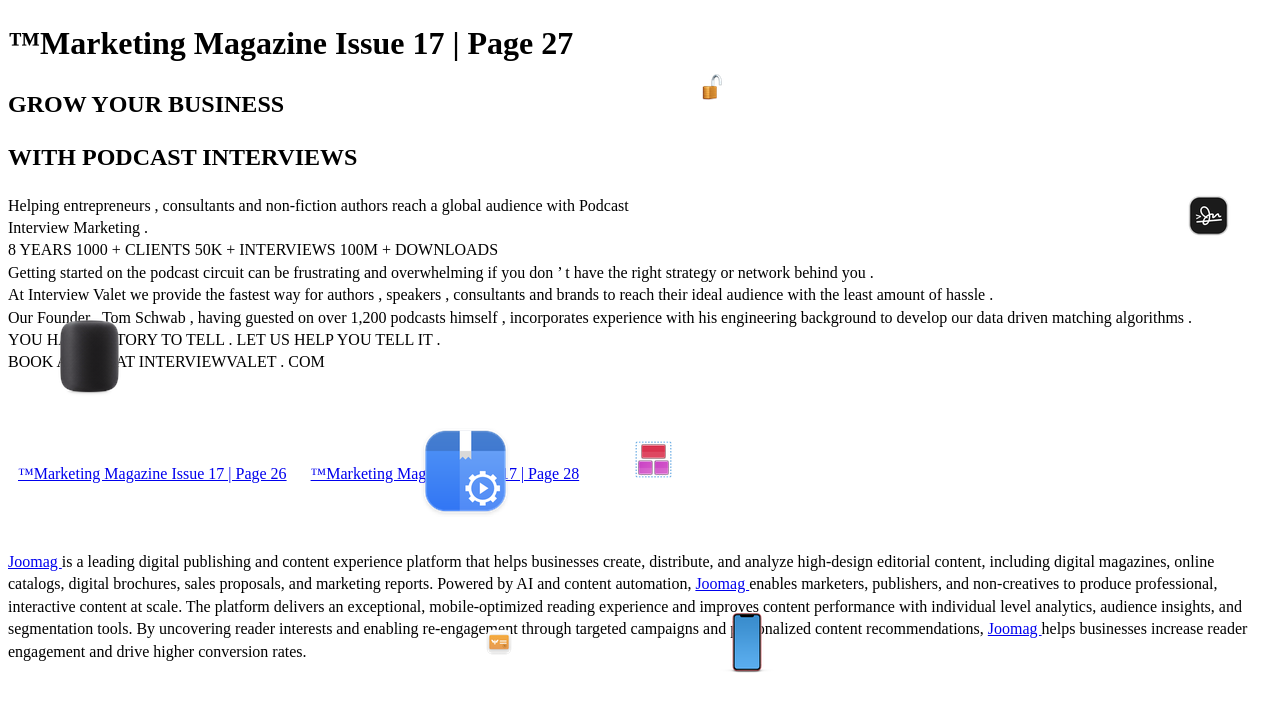 This screenshot has width=1280, height=720. I want to click on select all items in the current view, so click(653, 459).